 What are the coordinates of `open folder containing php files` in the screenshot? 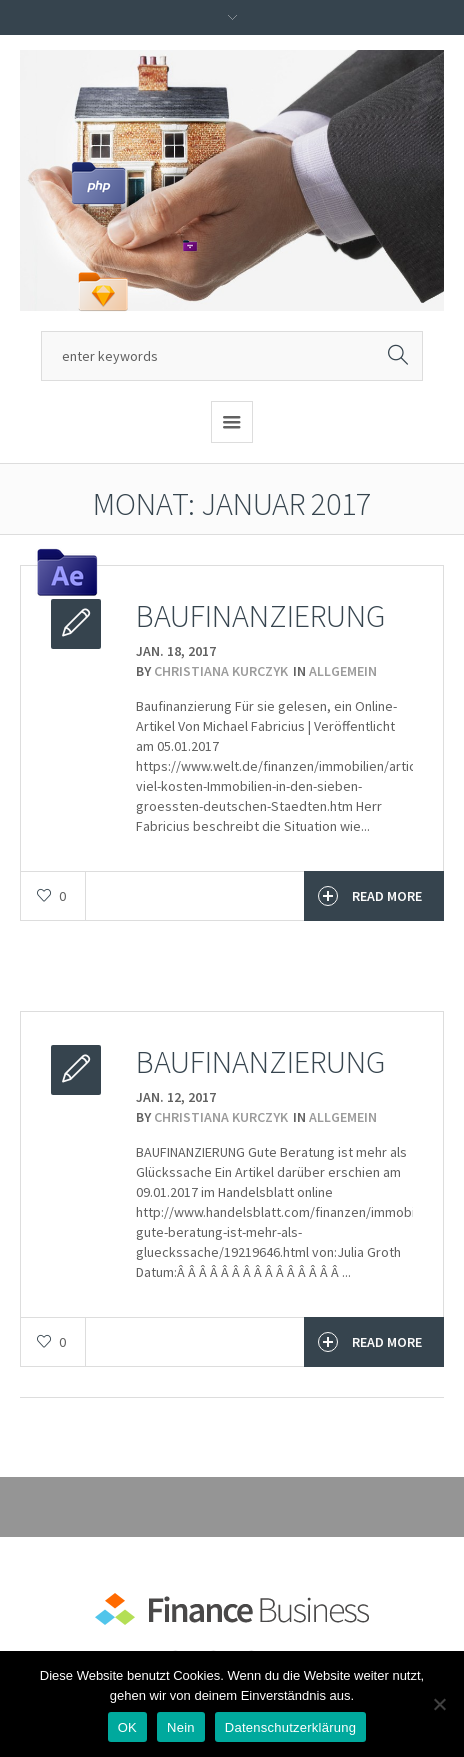 It's located at (98, 184).